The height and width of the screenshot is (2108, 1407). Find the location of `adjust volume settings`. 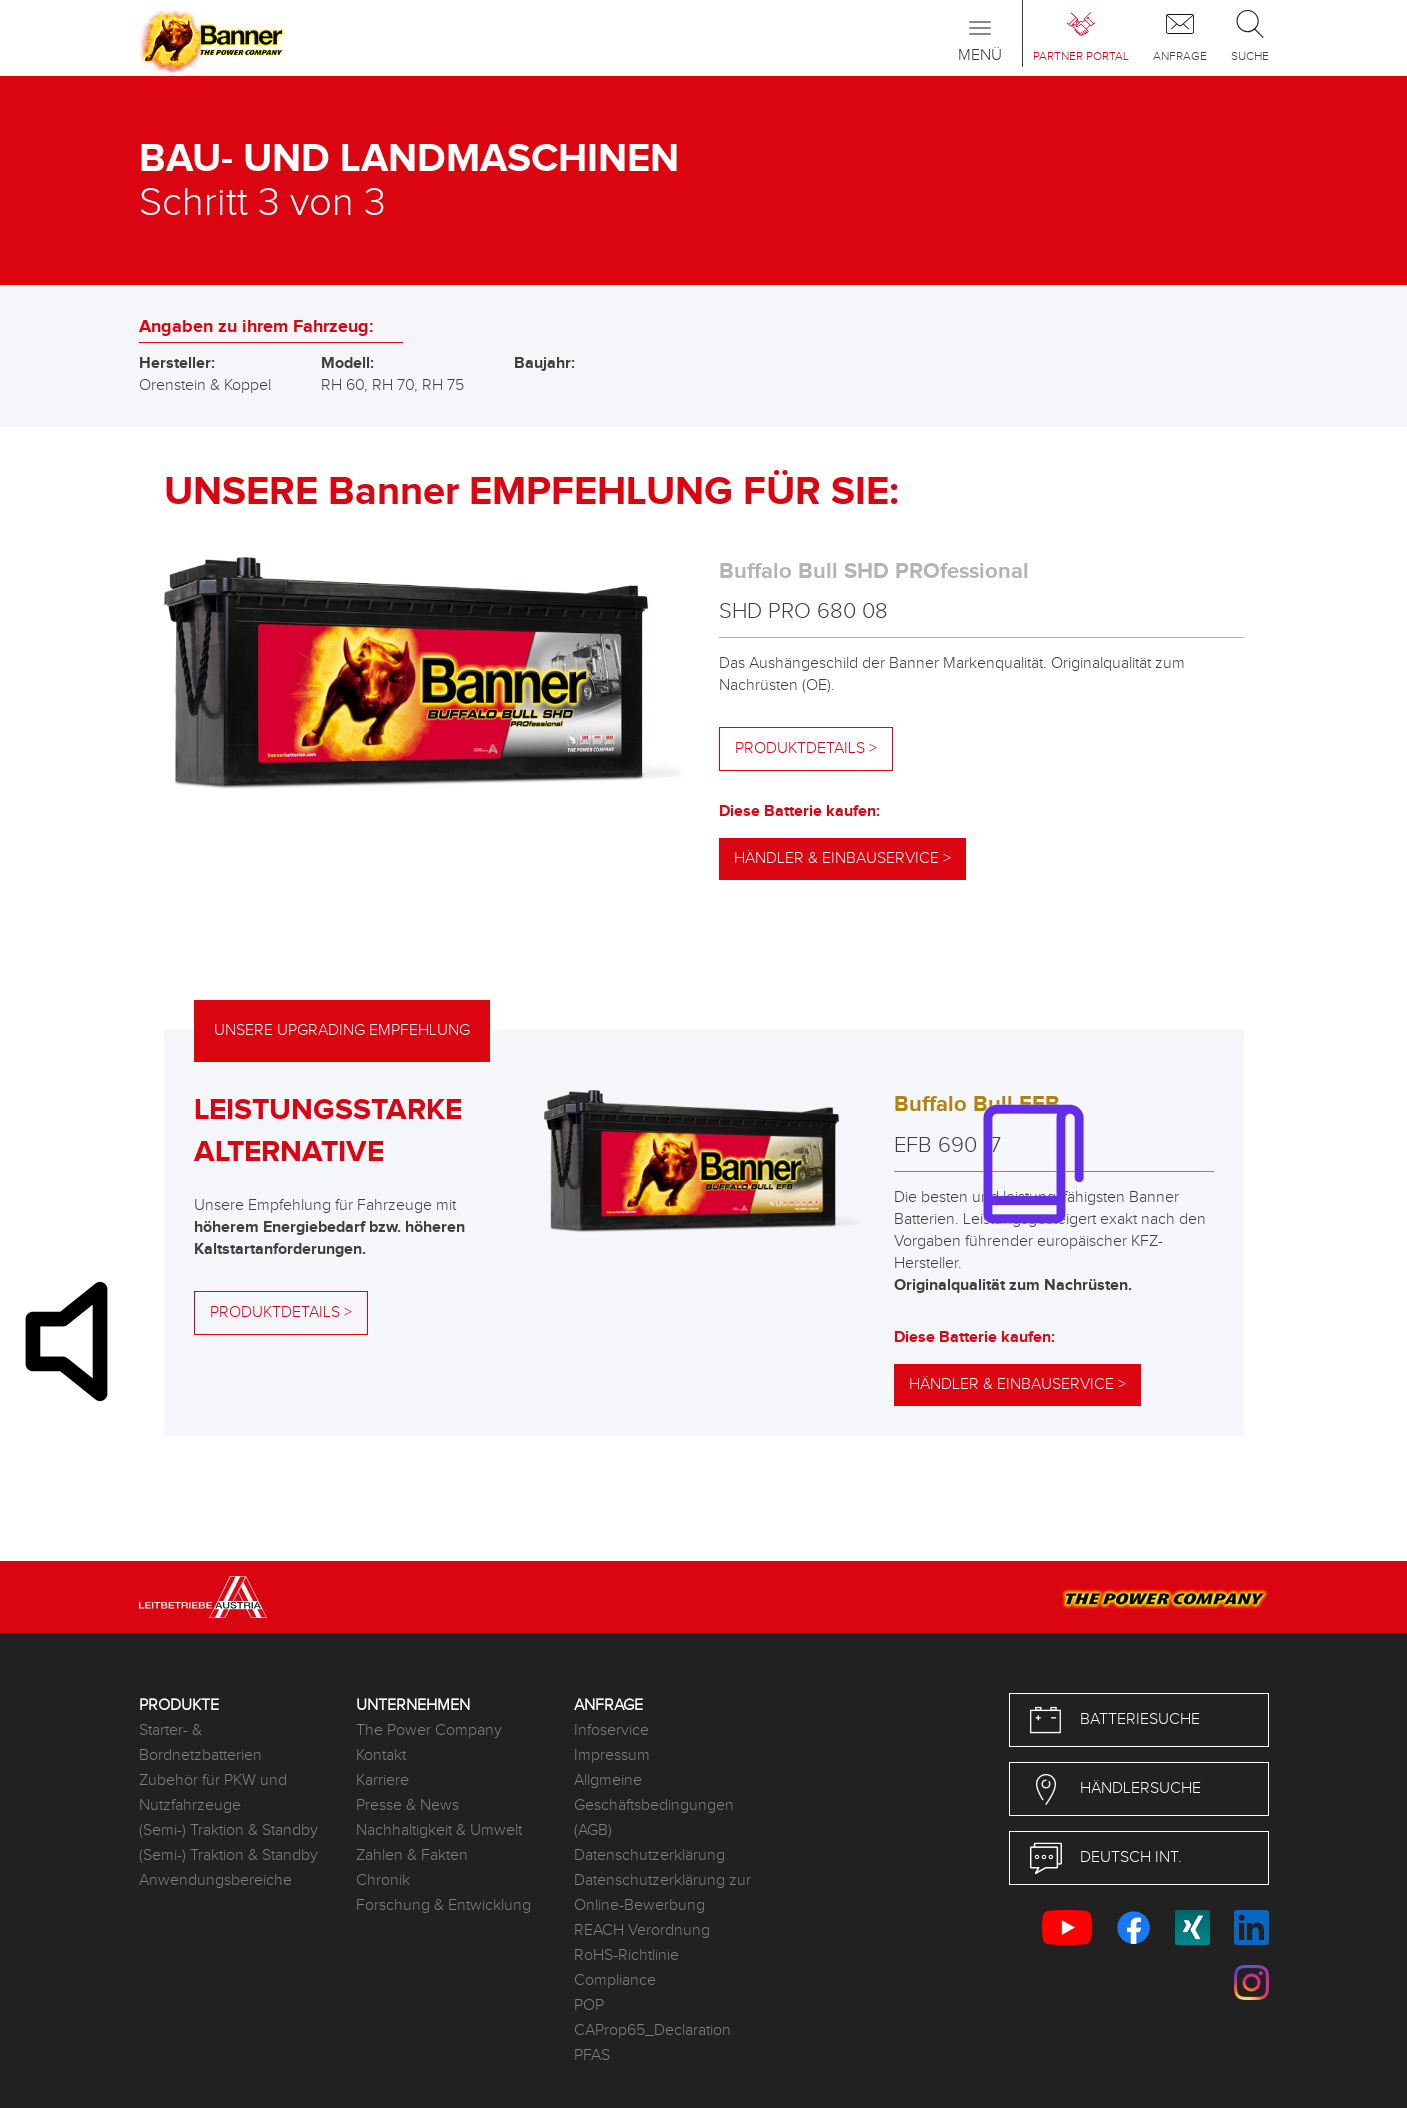

adjust volume settings is located at coordinates (107, 1341).